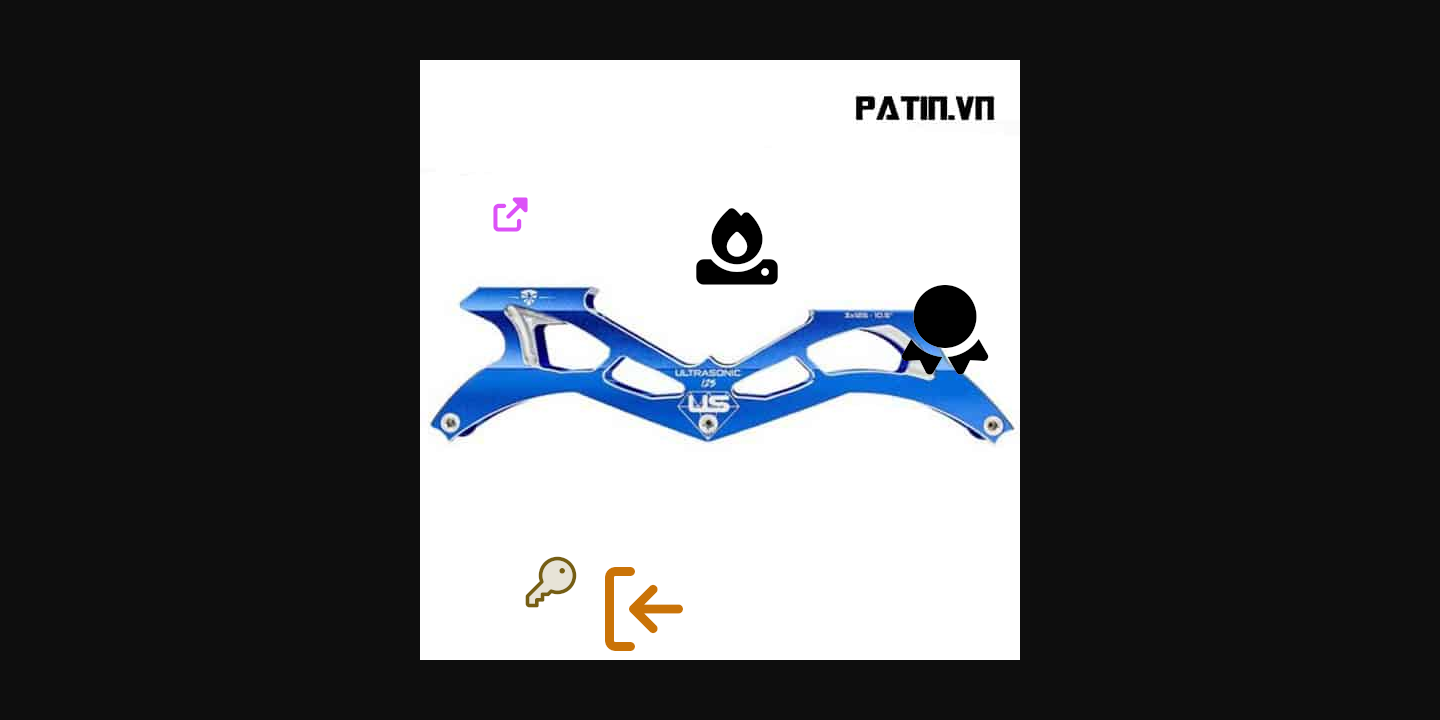 Image resolution: width=1440 pixels, height=720 pixels. What do you see at coordinates (550, 583) in the screenshot?
I see `access security or authentication settings` at bounding box center [550, 583].